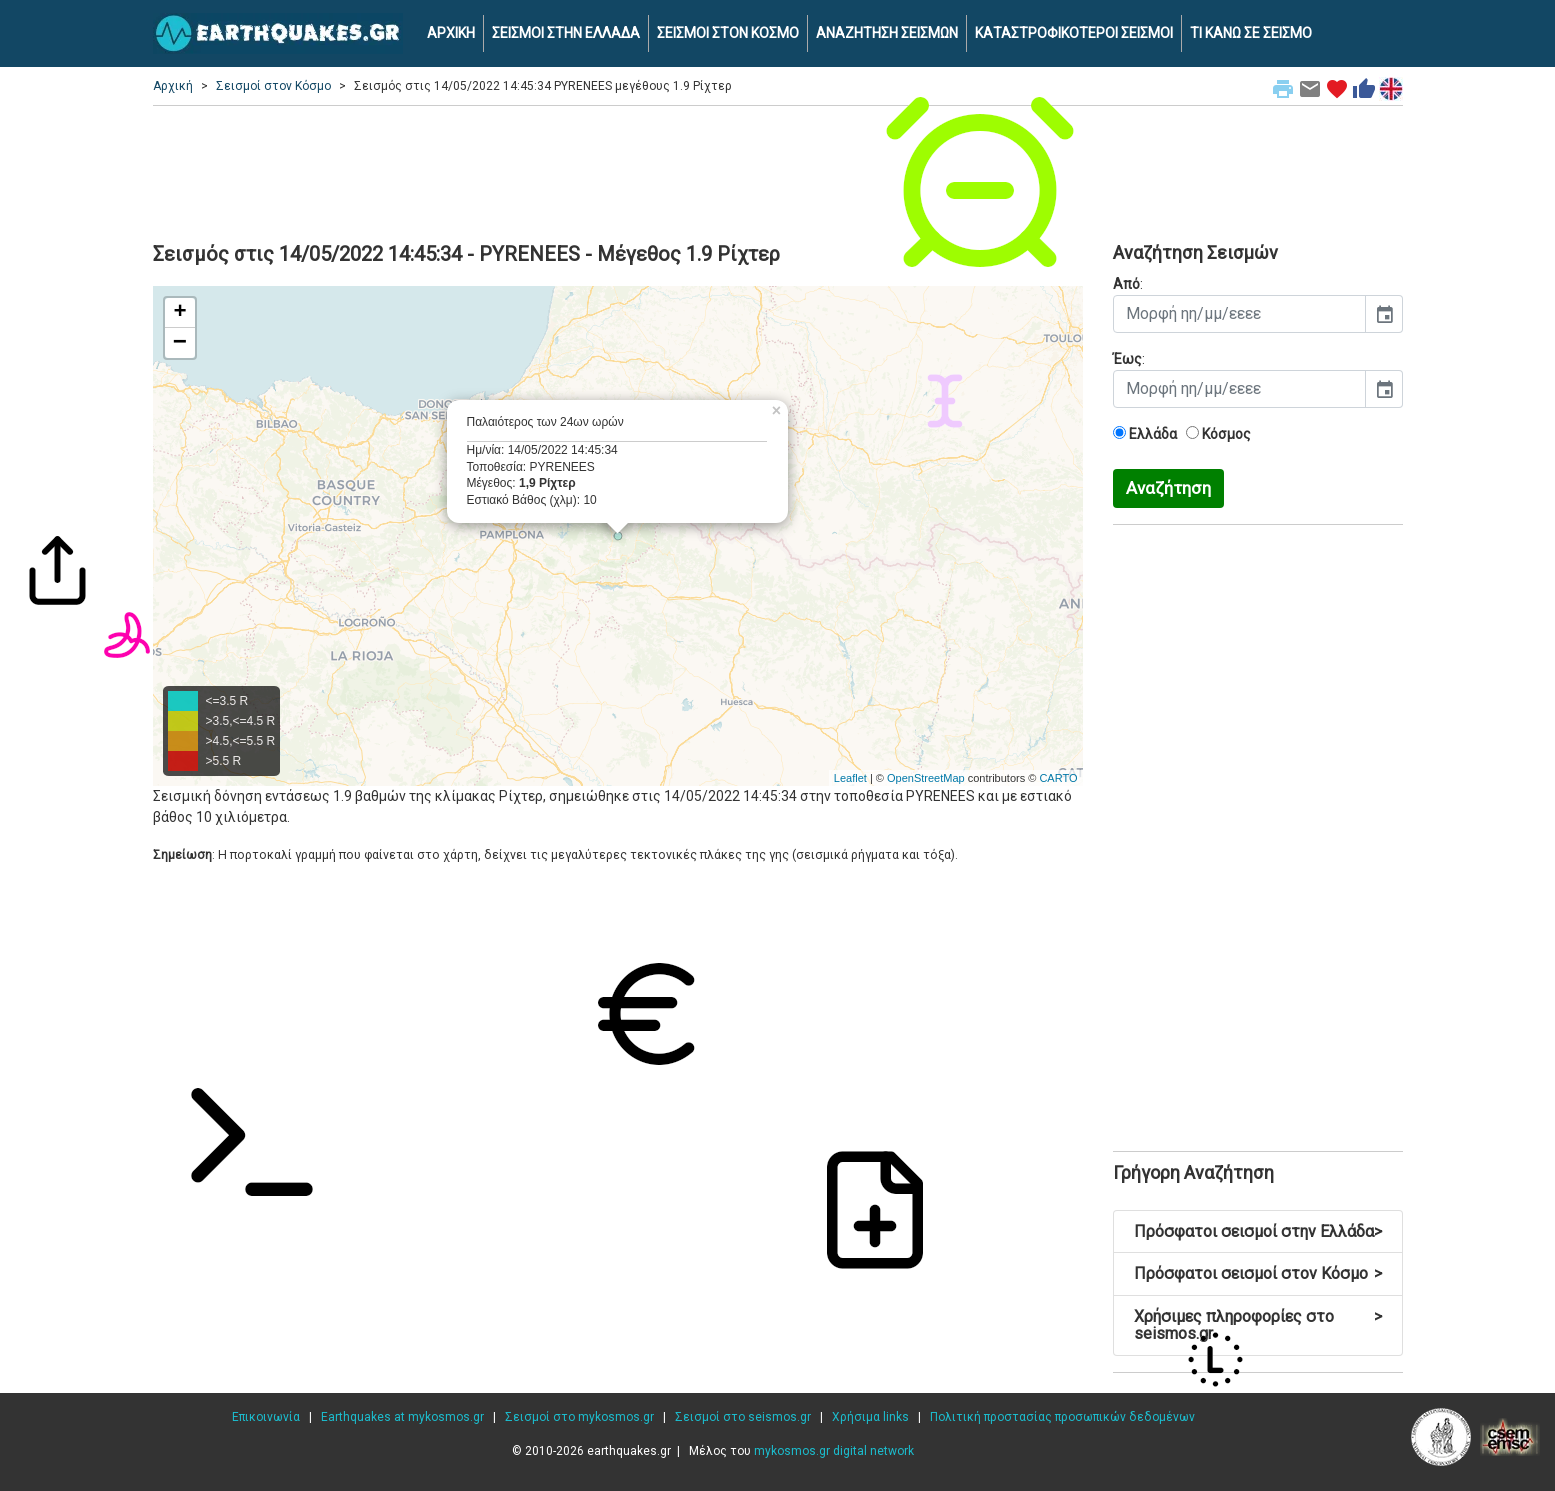  What do you see at coordinates (127, 635) in the screenshot?
I see `food or fruit category indicator` at bounding box center [127, 635].